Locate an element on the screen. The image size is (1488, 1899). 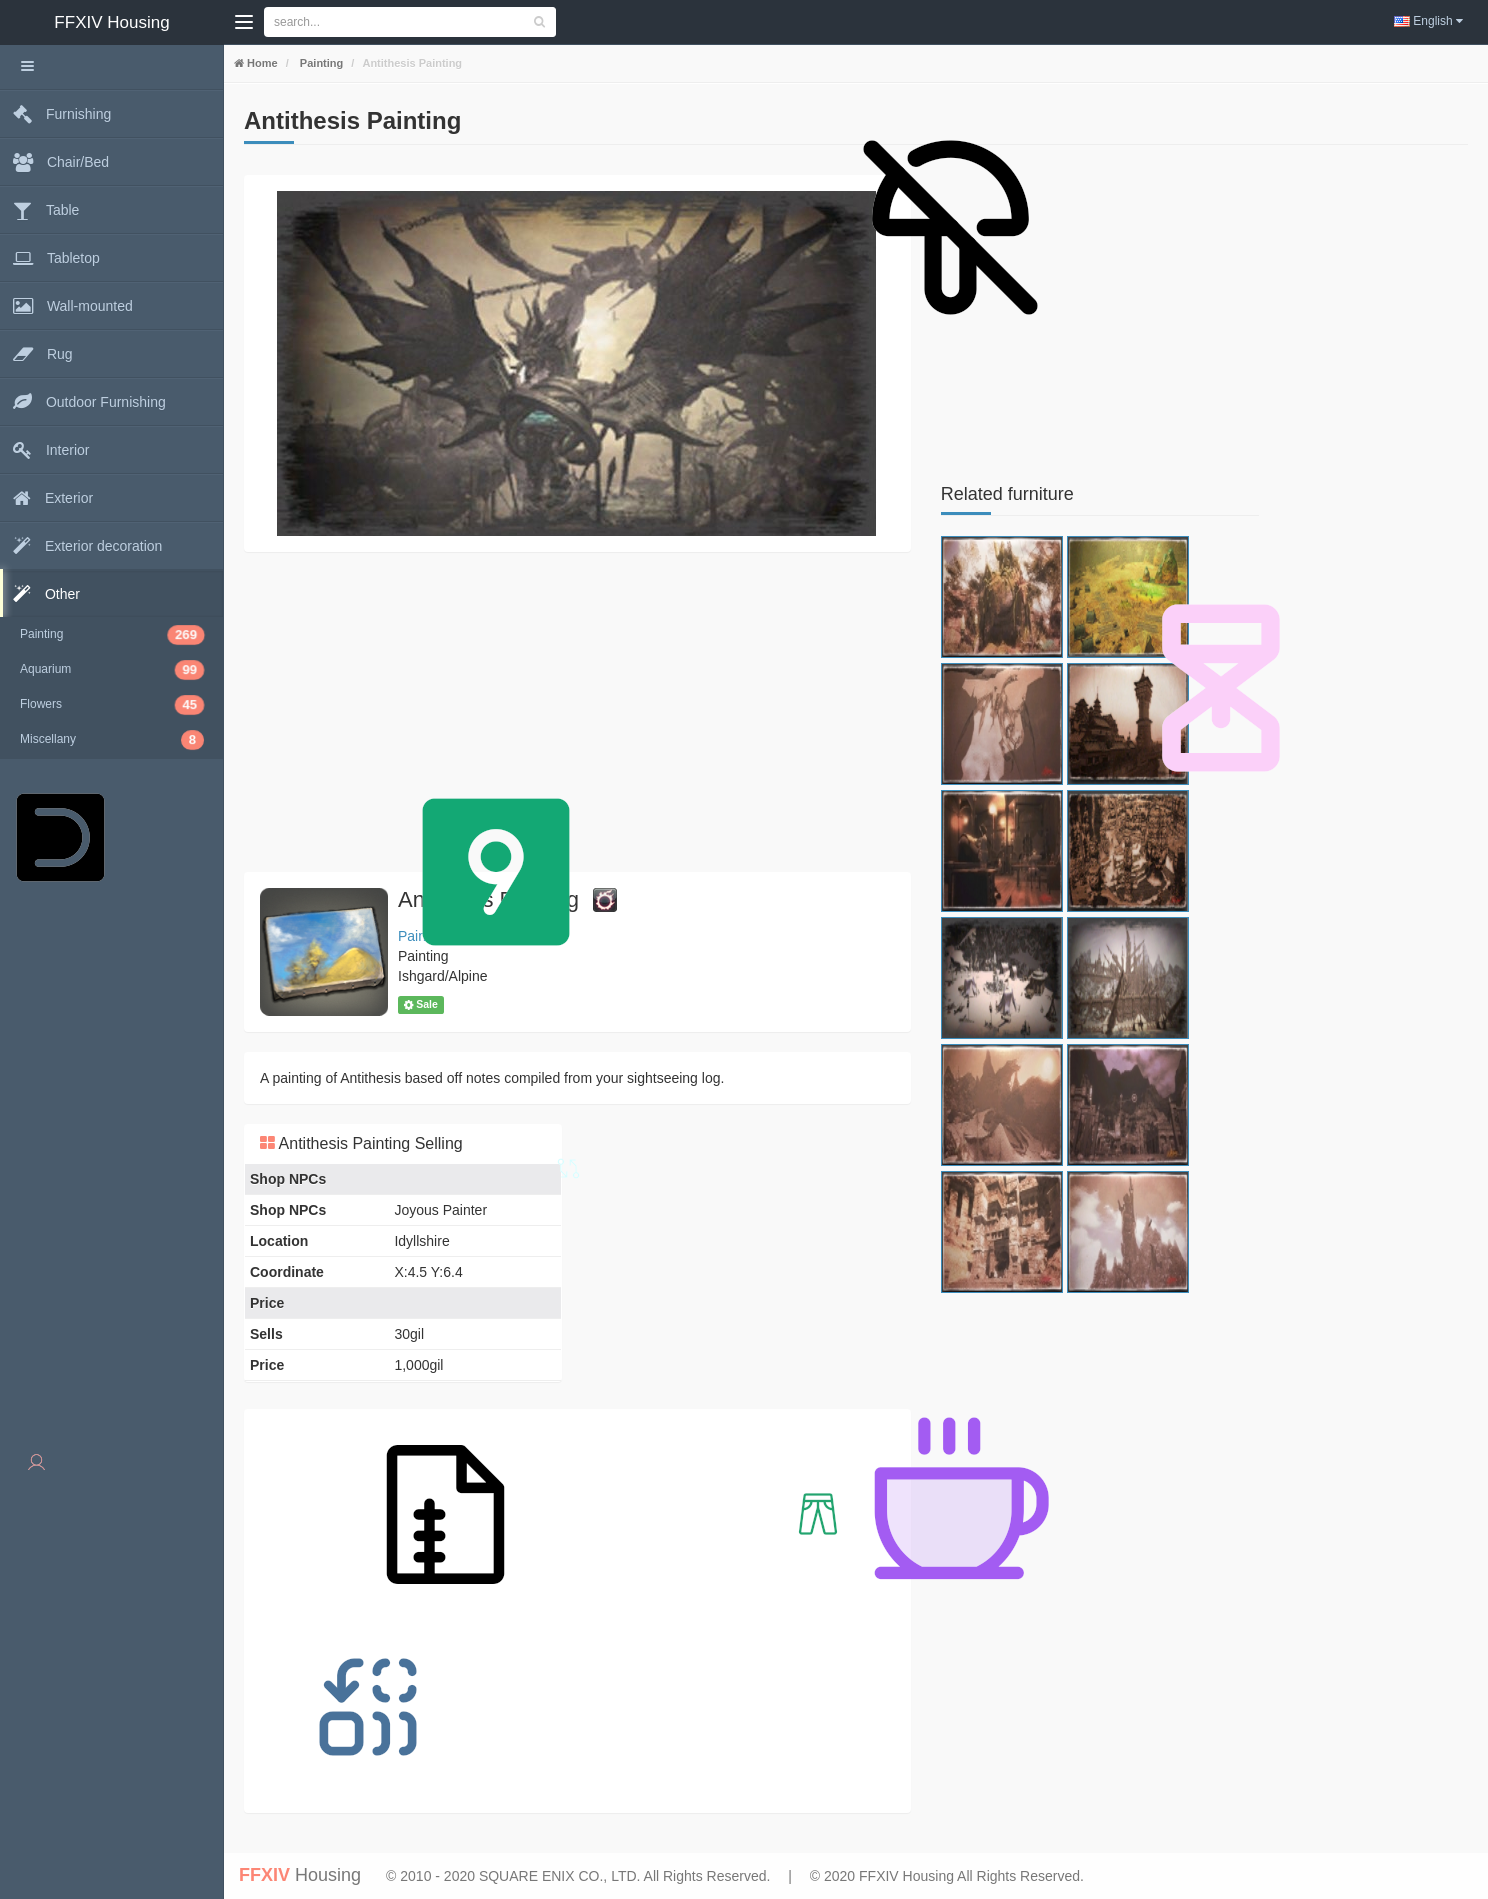
indicates a process is in progress is located at coordinates (1221, 688).